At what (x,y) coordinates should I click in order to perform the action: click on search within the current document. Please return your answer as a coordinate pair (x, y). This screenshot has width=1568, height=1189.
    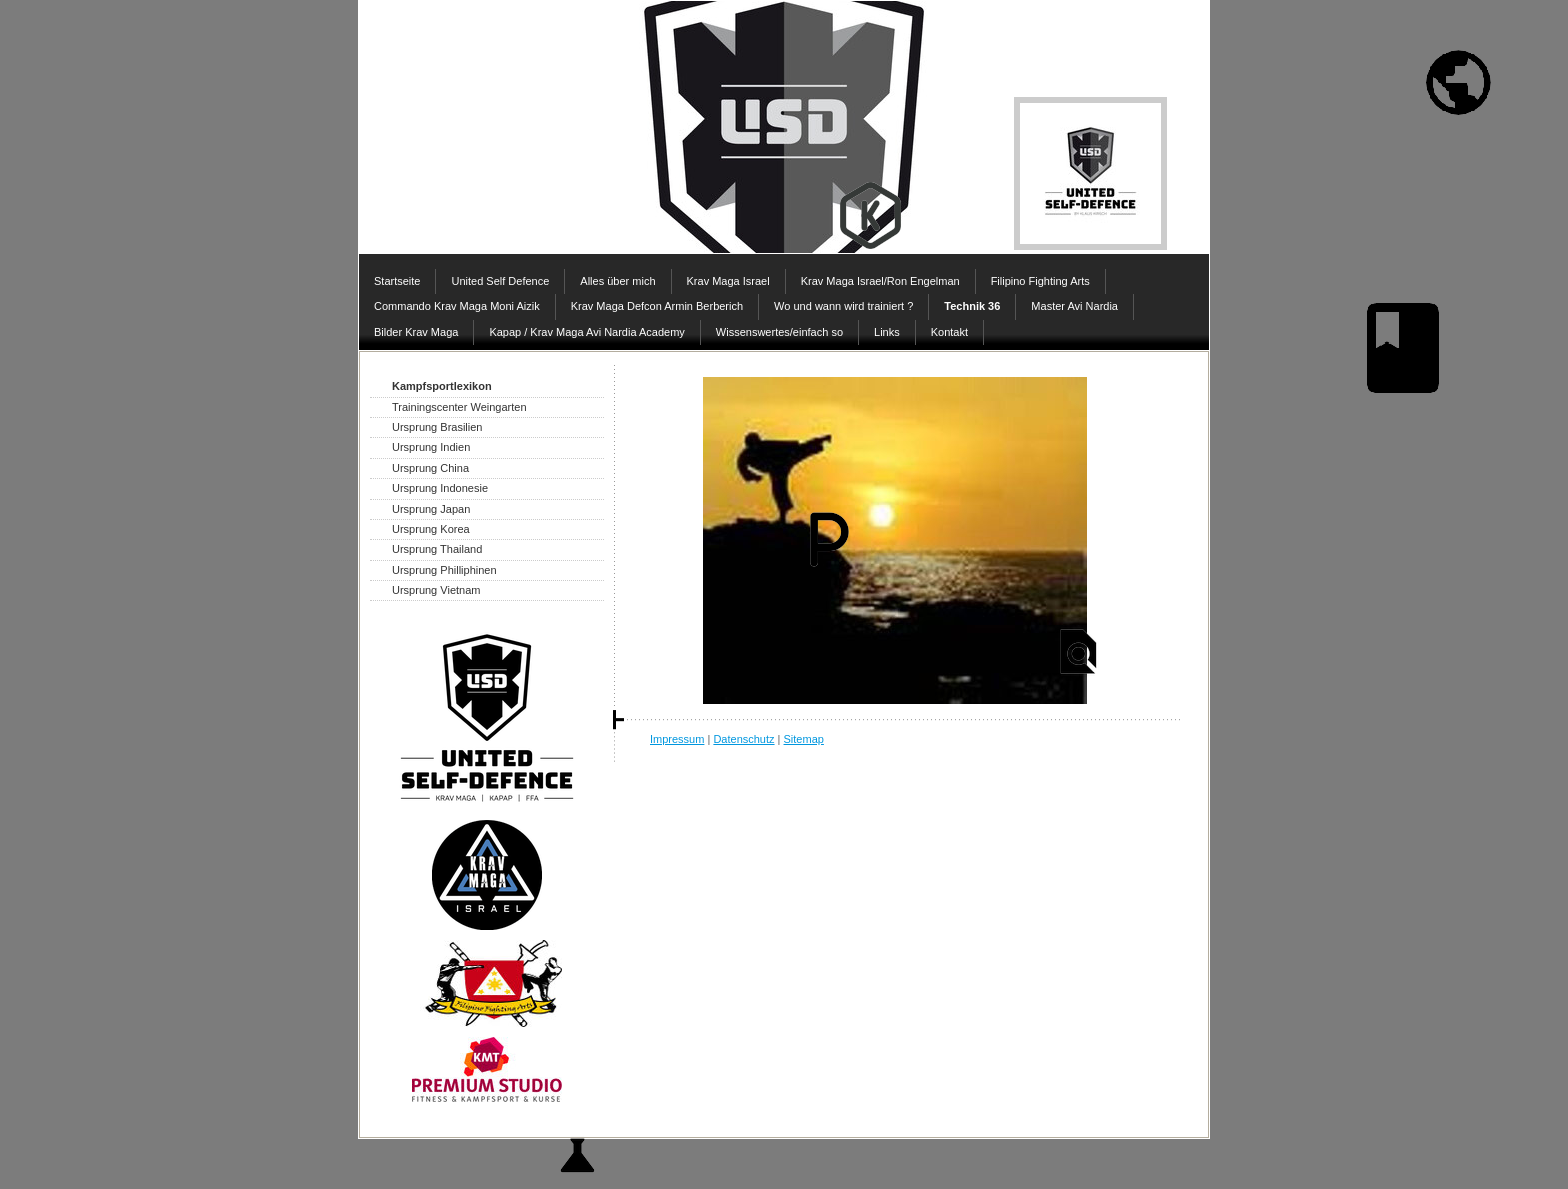
    Looking at the image, I should click on (1078, 651).